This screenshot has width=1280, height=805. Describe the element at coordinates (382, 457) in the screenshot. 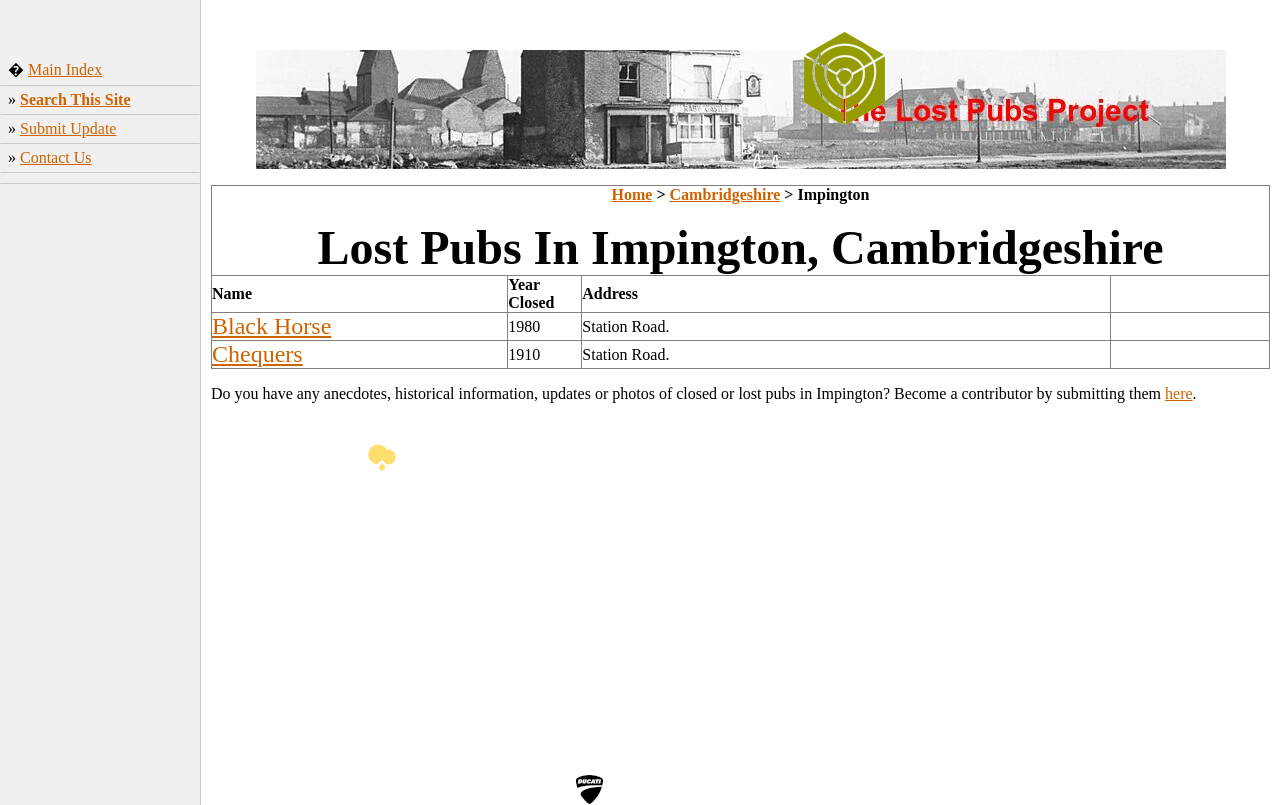

I see `indicates rainy weather conditions` at that location.